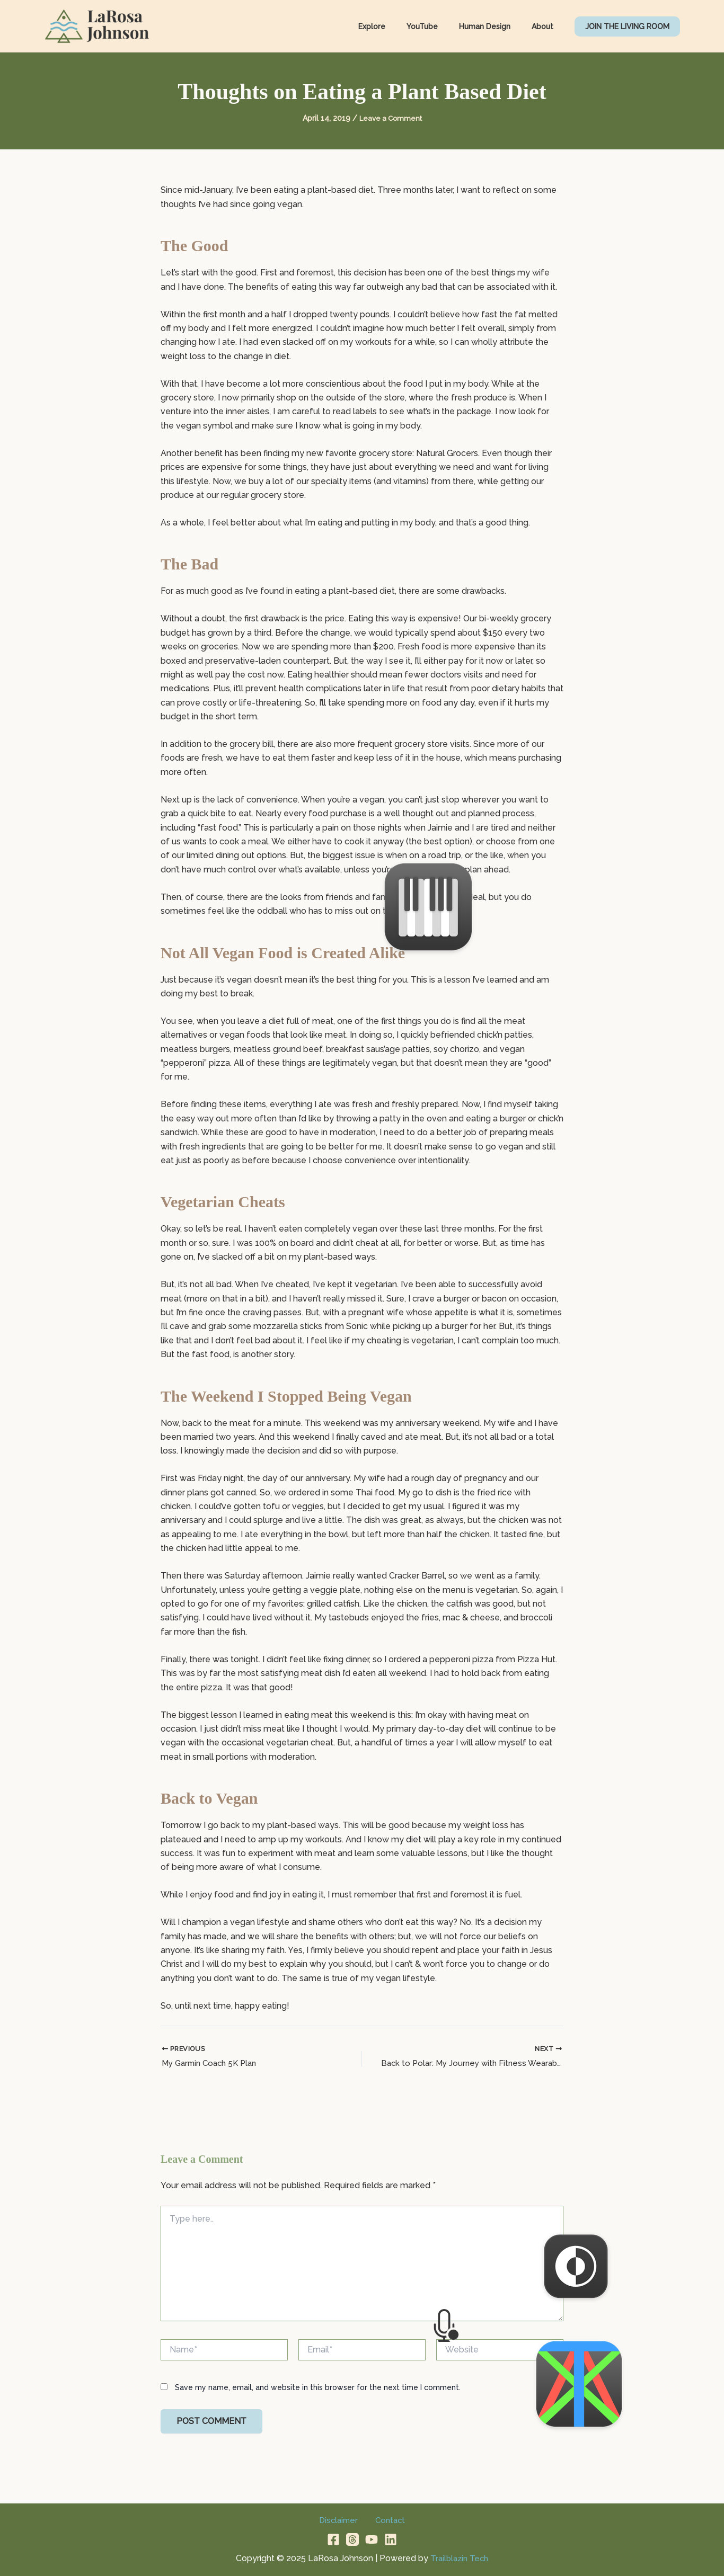  What do you see at coordinates (428, 907) in the screenshot?
I see `open virtual midi piano keyboard app` at bounding box center [428, 907].